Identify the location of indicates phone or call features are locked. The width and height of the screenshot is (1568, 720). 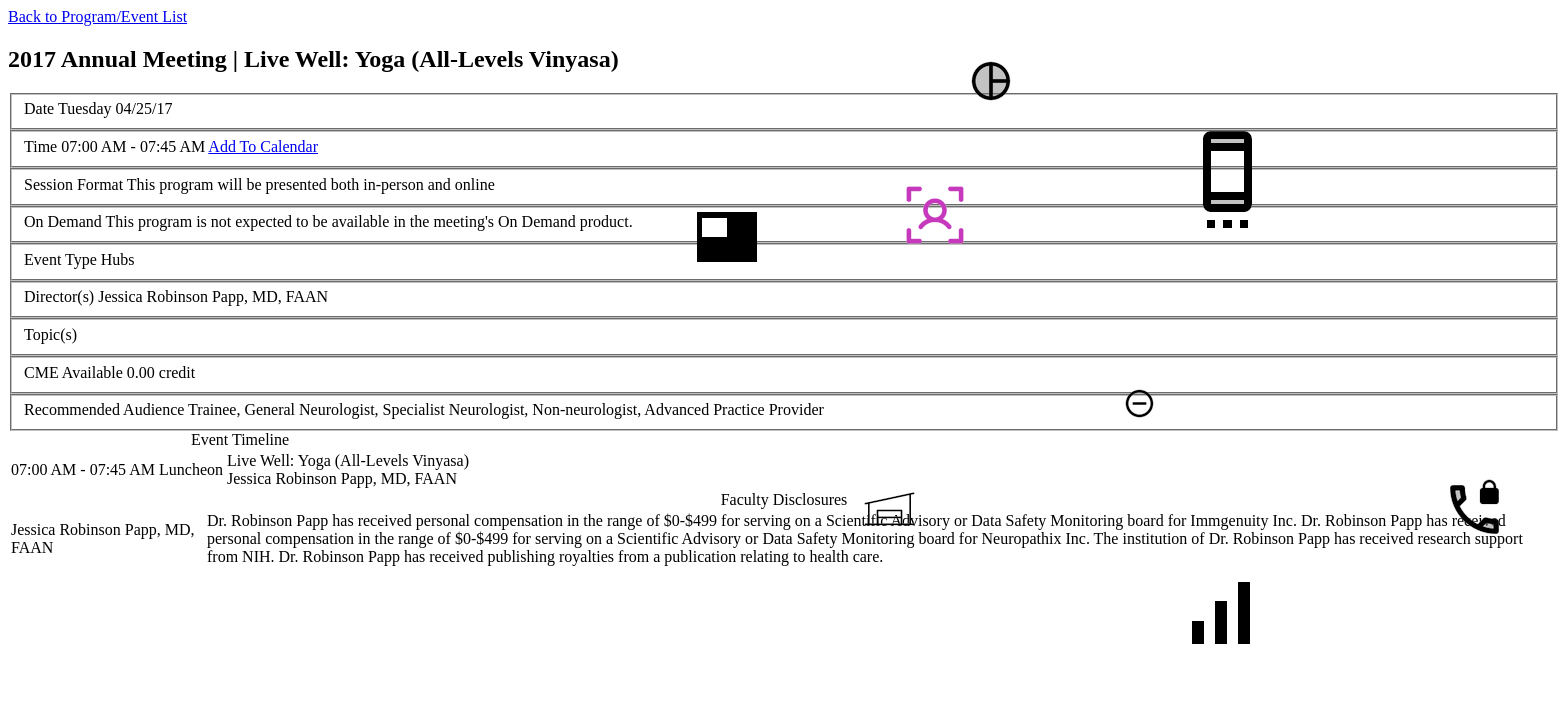
(1474, 509).